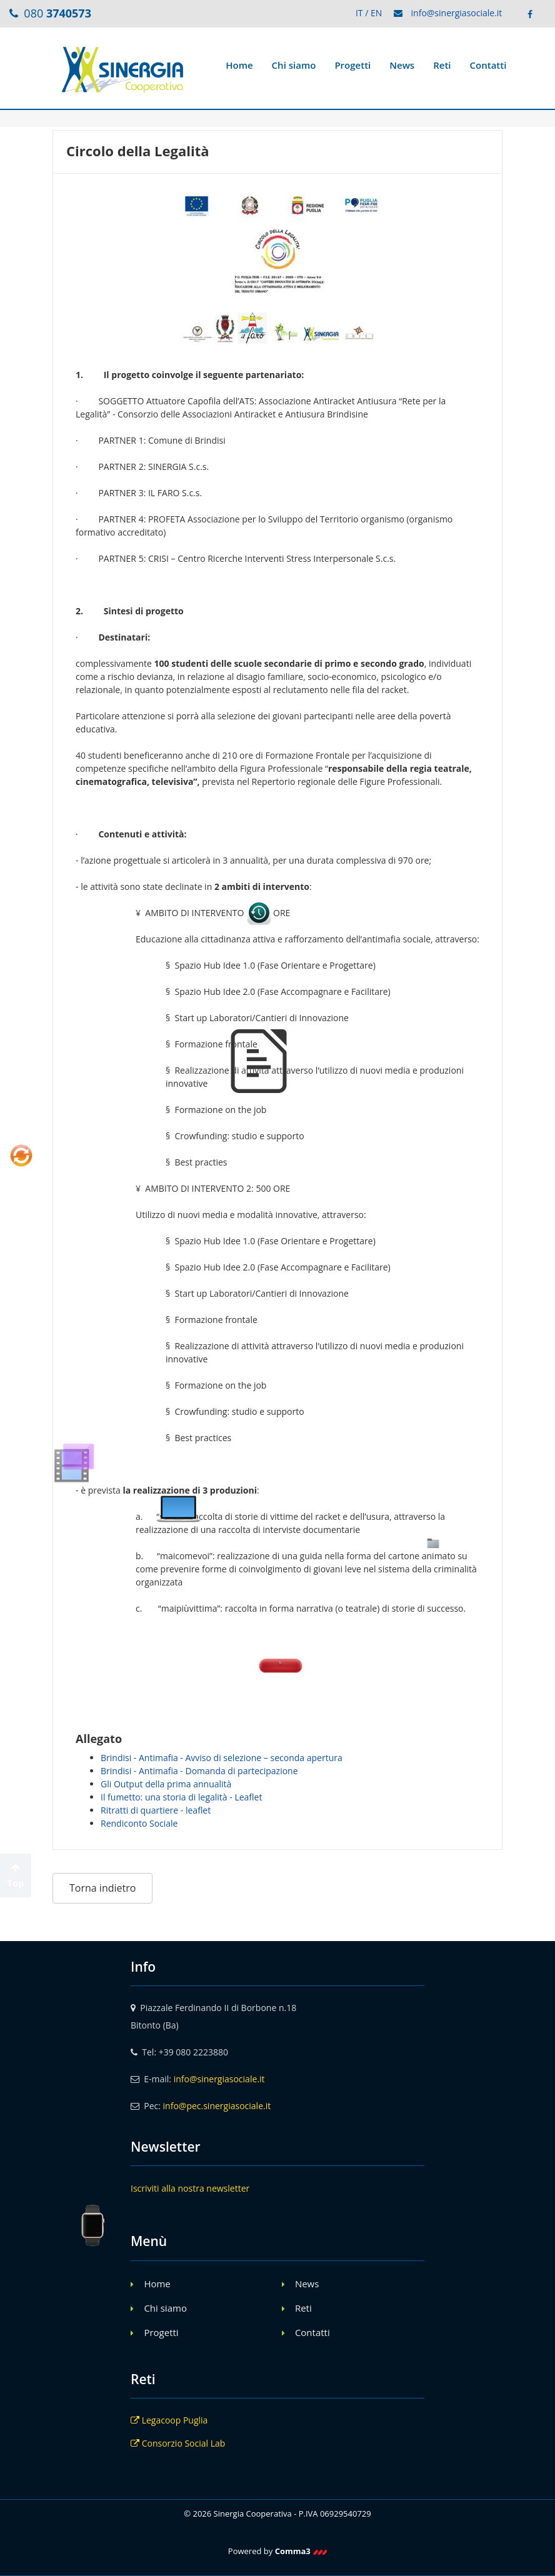  Describe the element at coordinates (281, 1666) in the screenshot. I see `beats pill bluetooth speaker connected` at that location.